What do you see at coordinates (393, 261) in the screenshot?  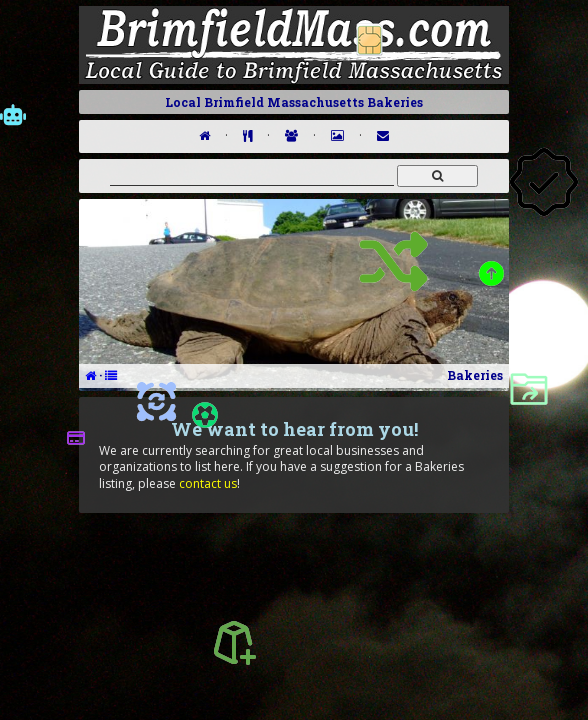 I see `shuffle playlist or queue` at bounding box center [393, 261].